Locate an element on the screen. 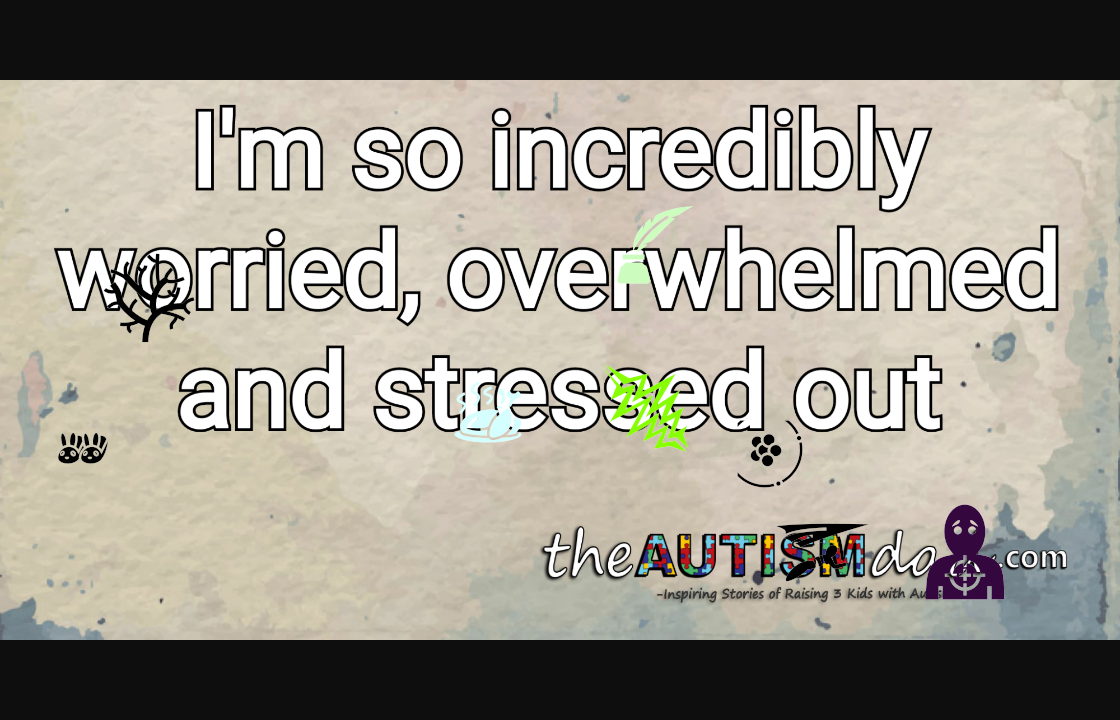  view roasted chicken recipe is located at coordinates (488, 412).